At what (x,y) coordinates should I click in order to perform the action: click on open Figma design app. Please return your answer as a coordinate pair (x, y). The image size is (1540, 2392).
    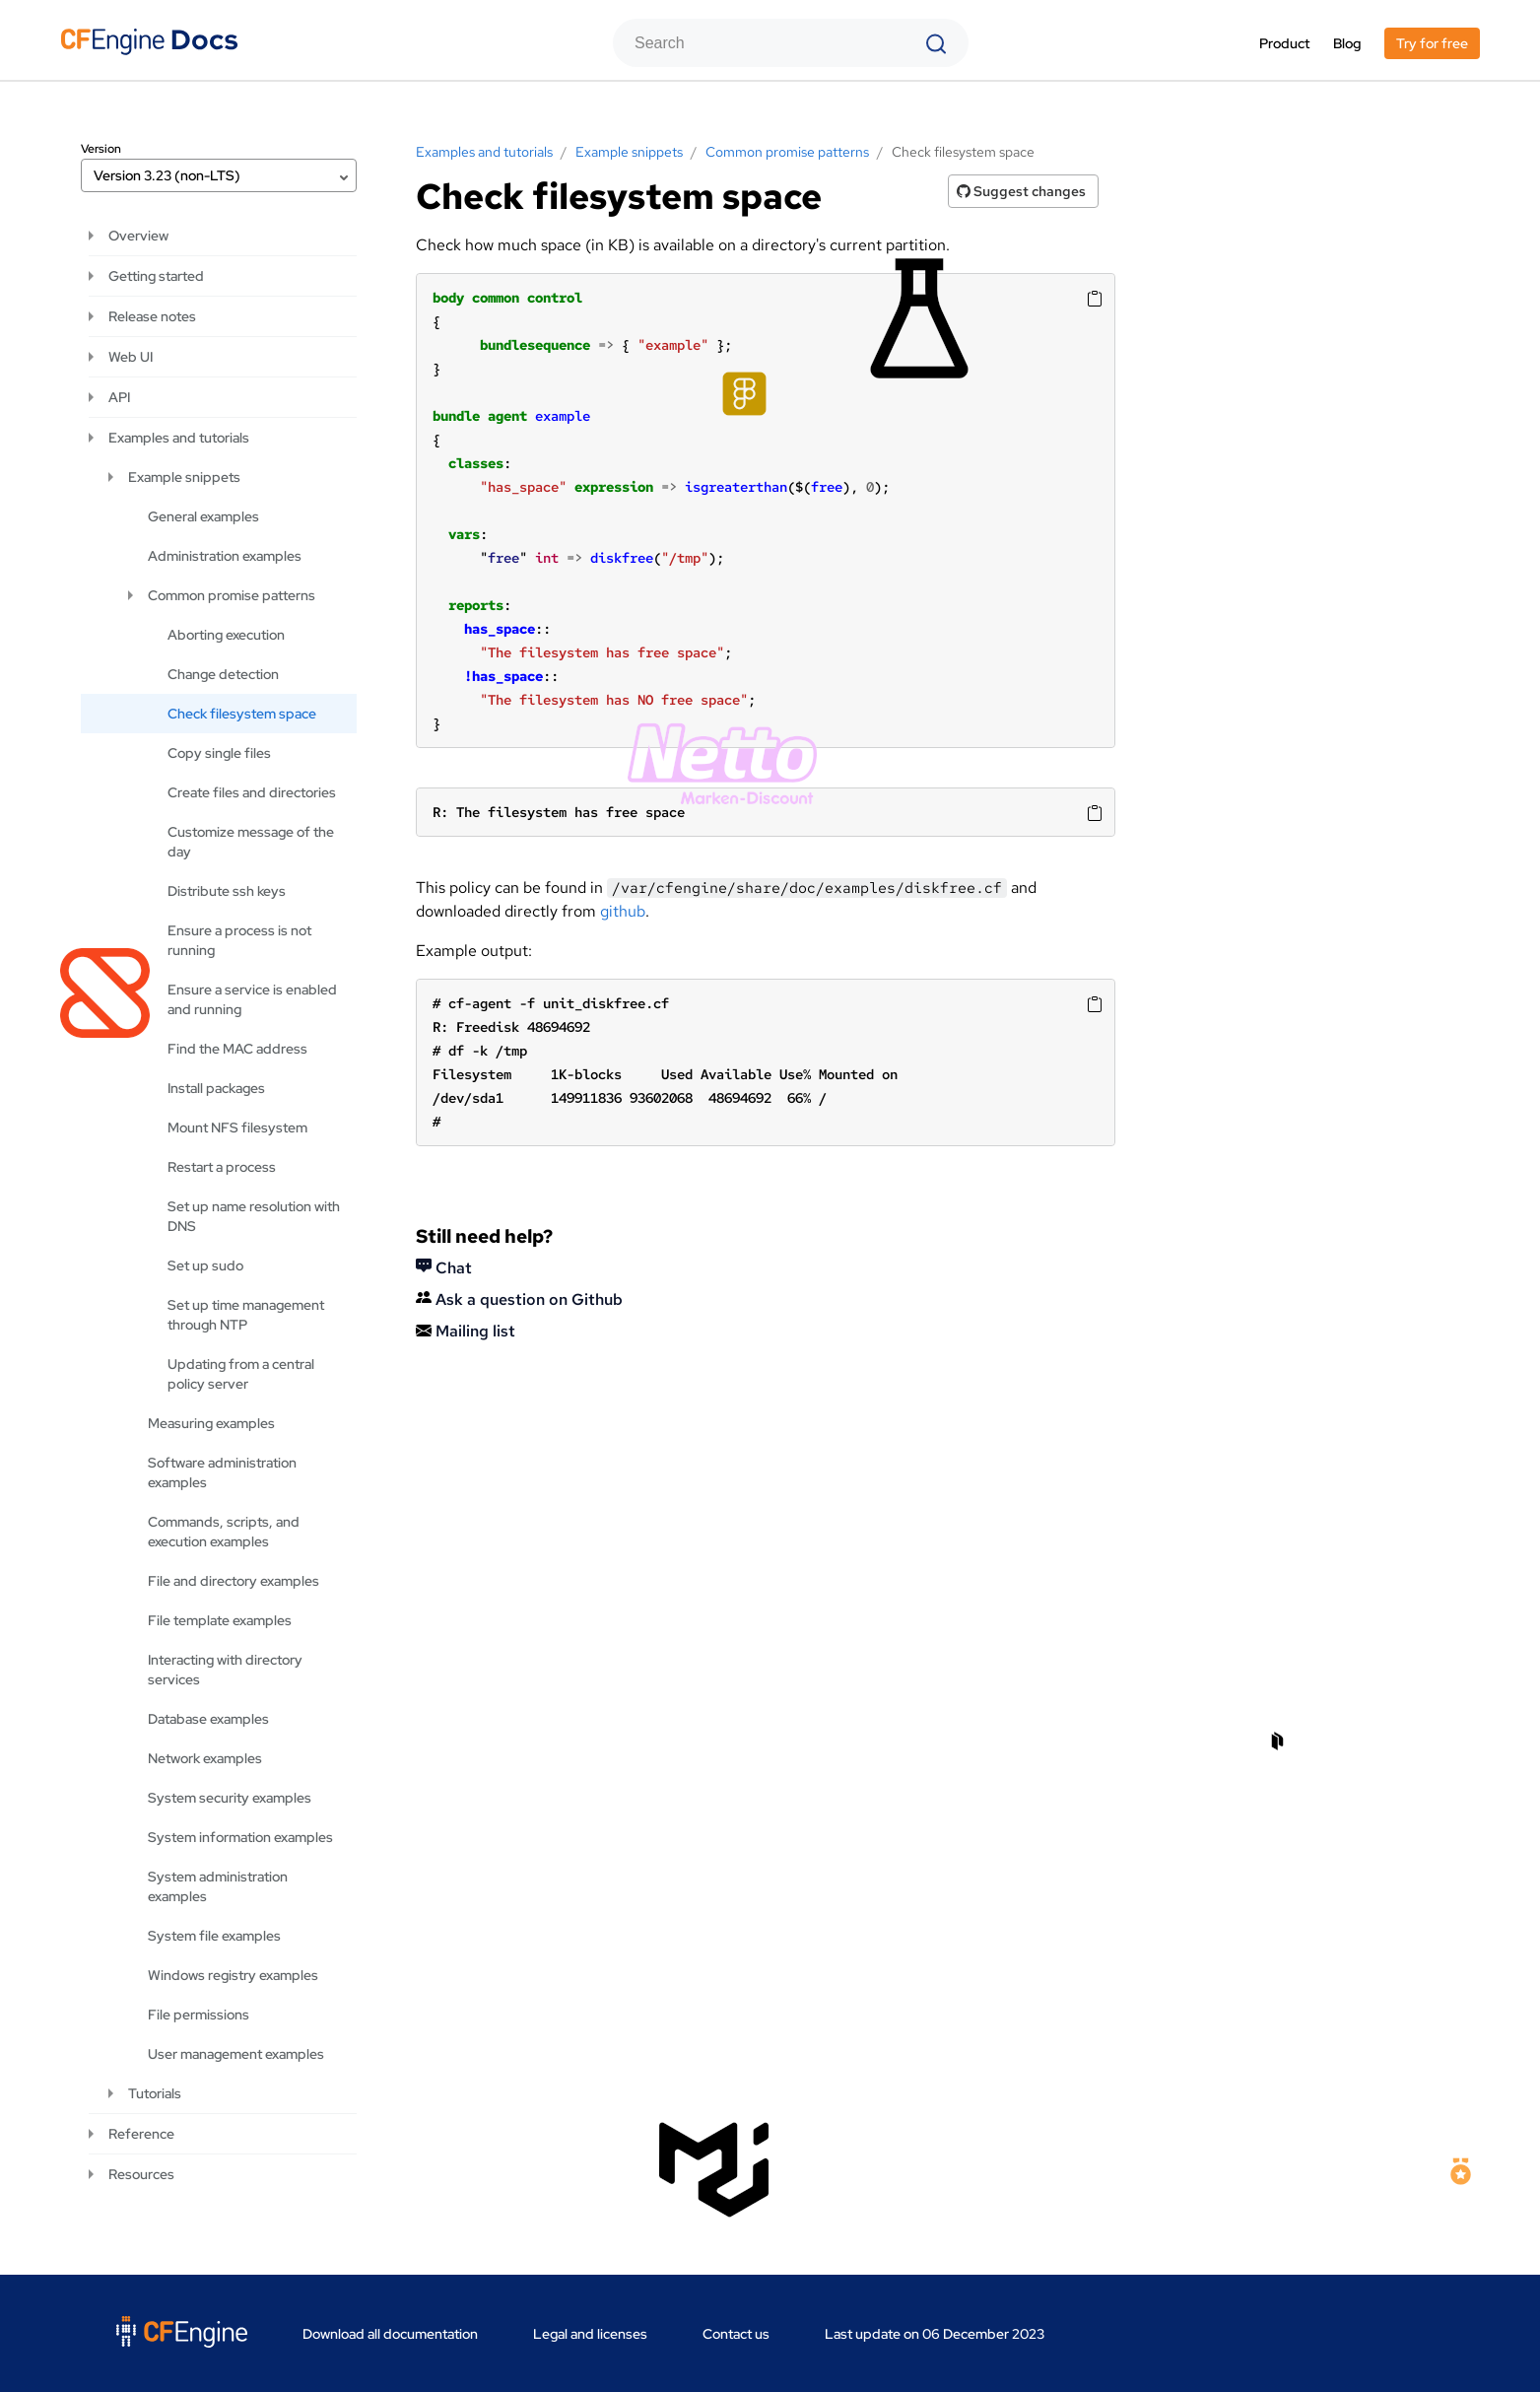
    Looking at the image, I should click on (744, 393).